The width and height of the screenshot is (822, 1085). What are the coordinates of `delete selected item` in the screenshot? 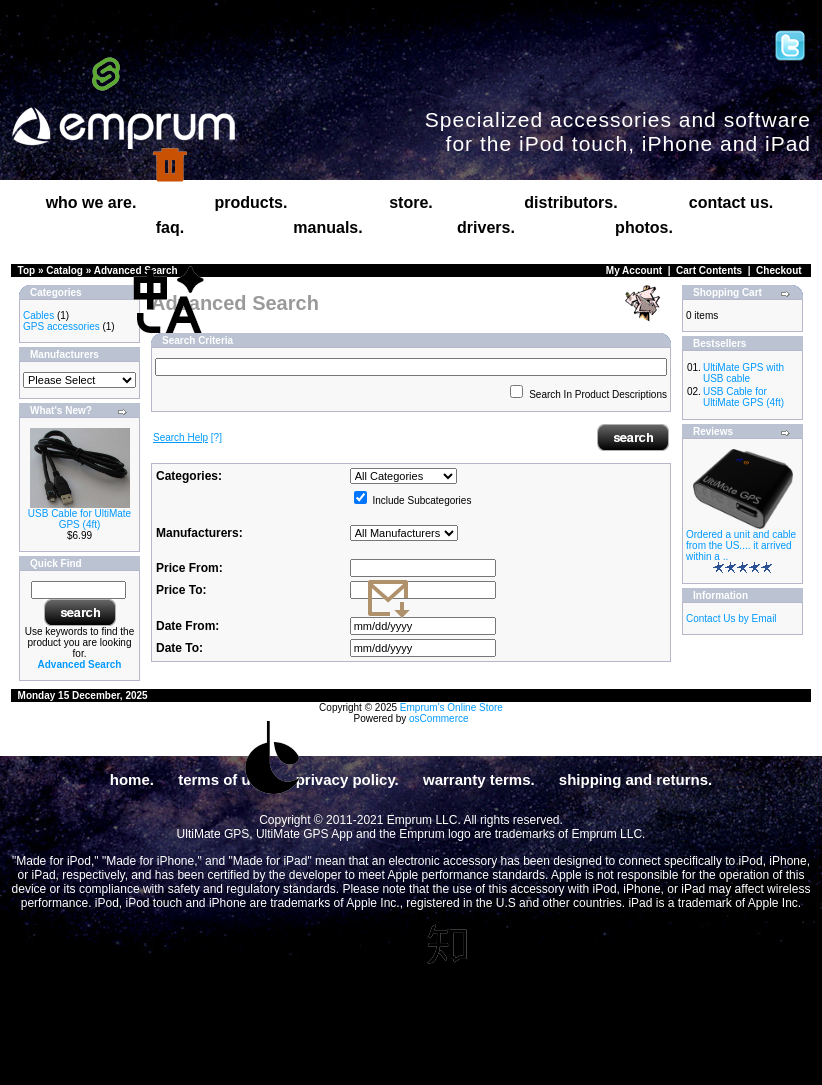 It's located at (170, 165).